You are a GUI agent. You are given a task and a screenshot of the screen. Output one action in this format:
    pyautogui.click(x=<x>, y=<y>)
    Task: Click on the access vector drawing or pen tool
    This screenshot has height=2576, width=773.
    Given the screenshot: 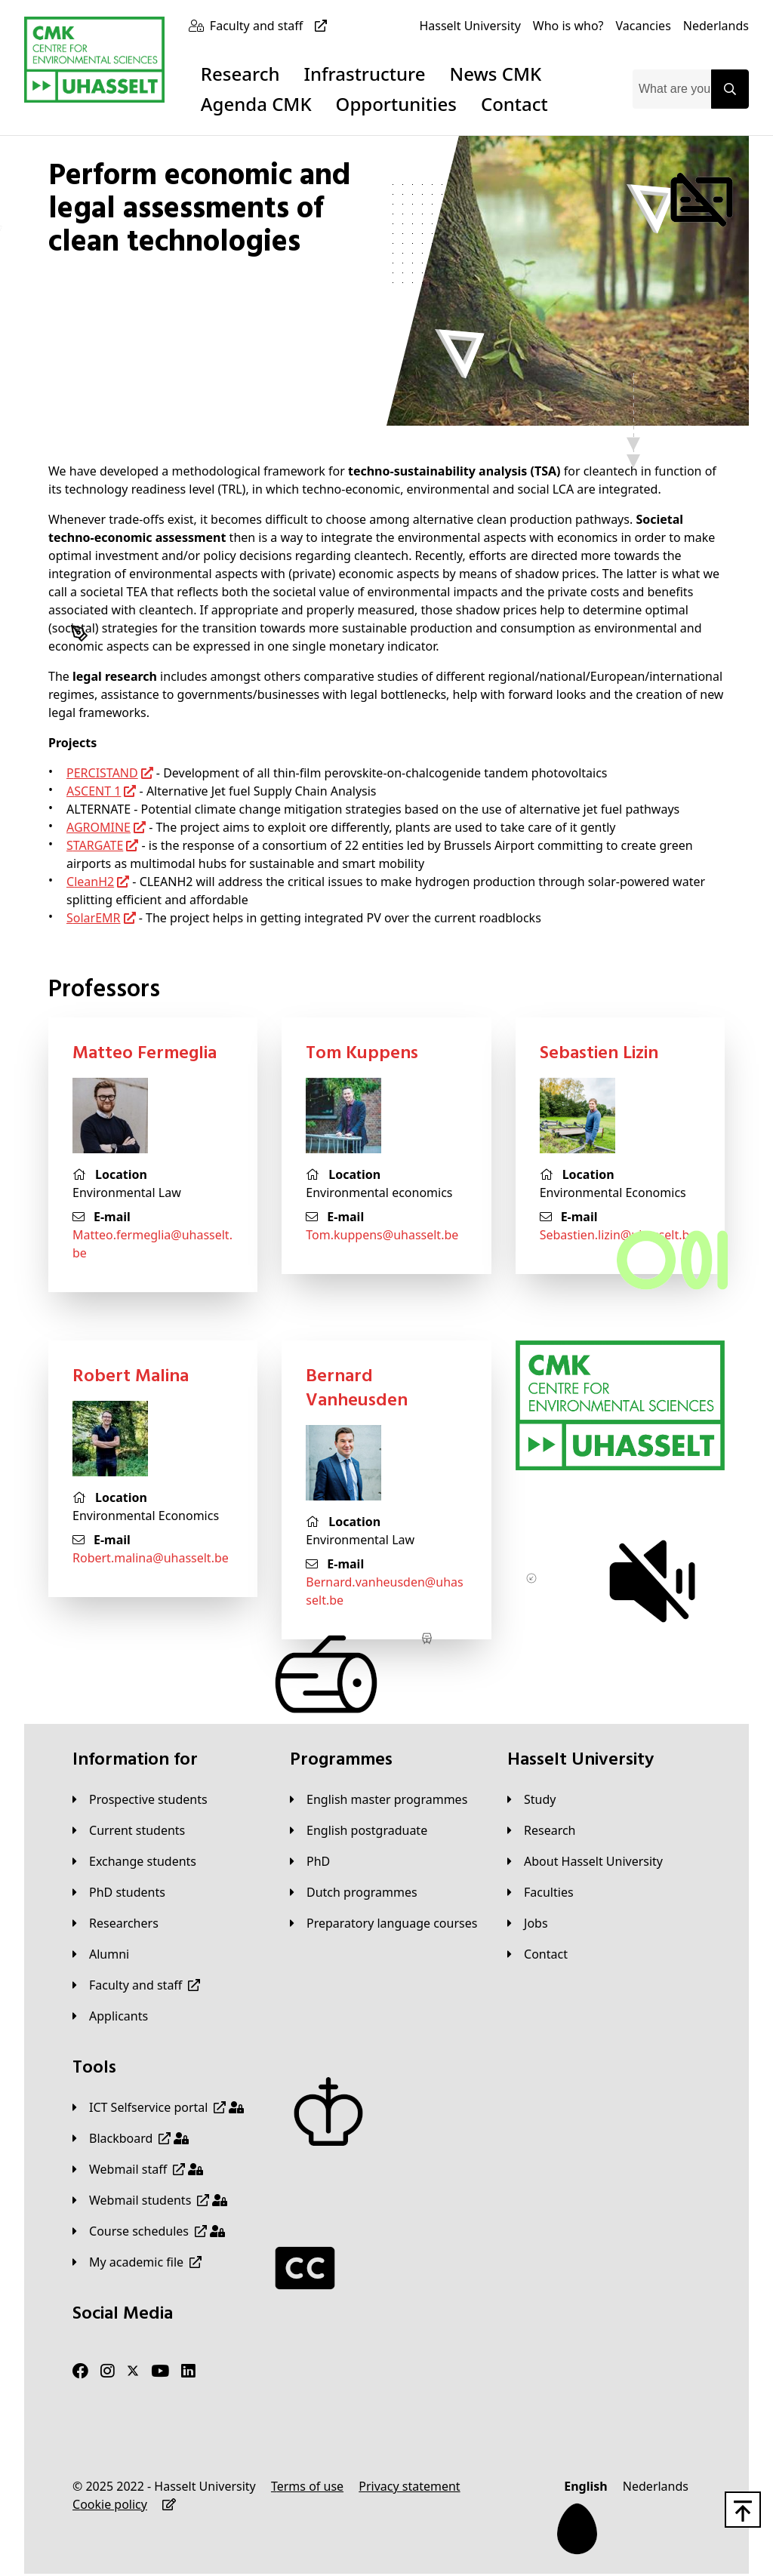 What is the action you would take?
    pyautogui.click(x=79, y=633)
    